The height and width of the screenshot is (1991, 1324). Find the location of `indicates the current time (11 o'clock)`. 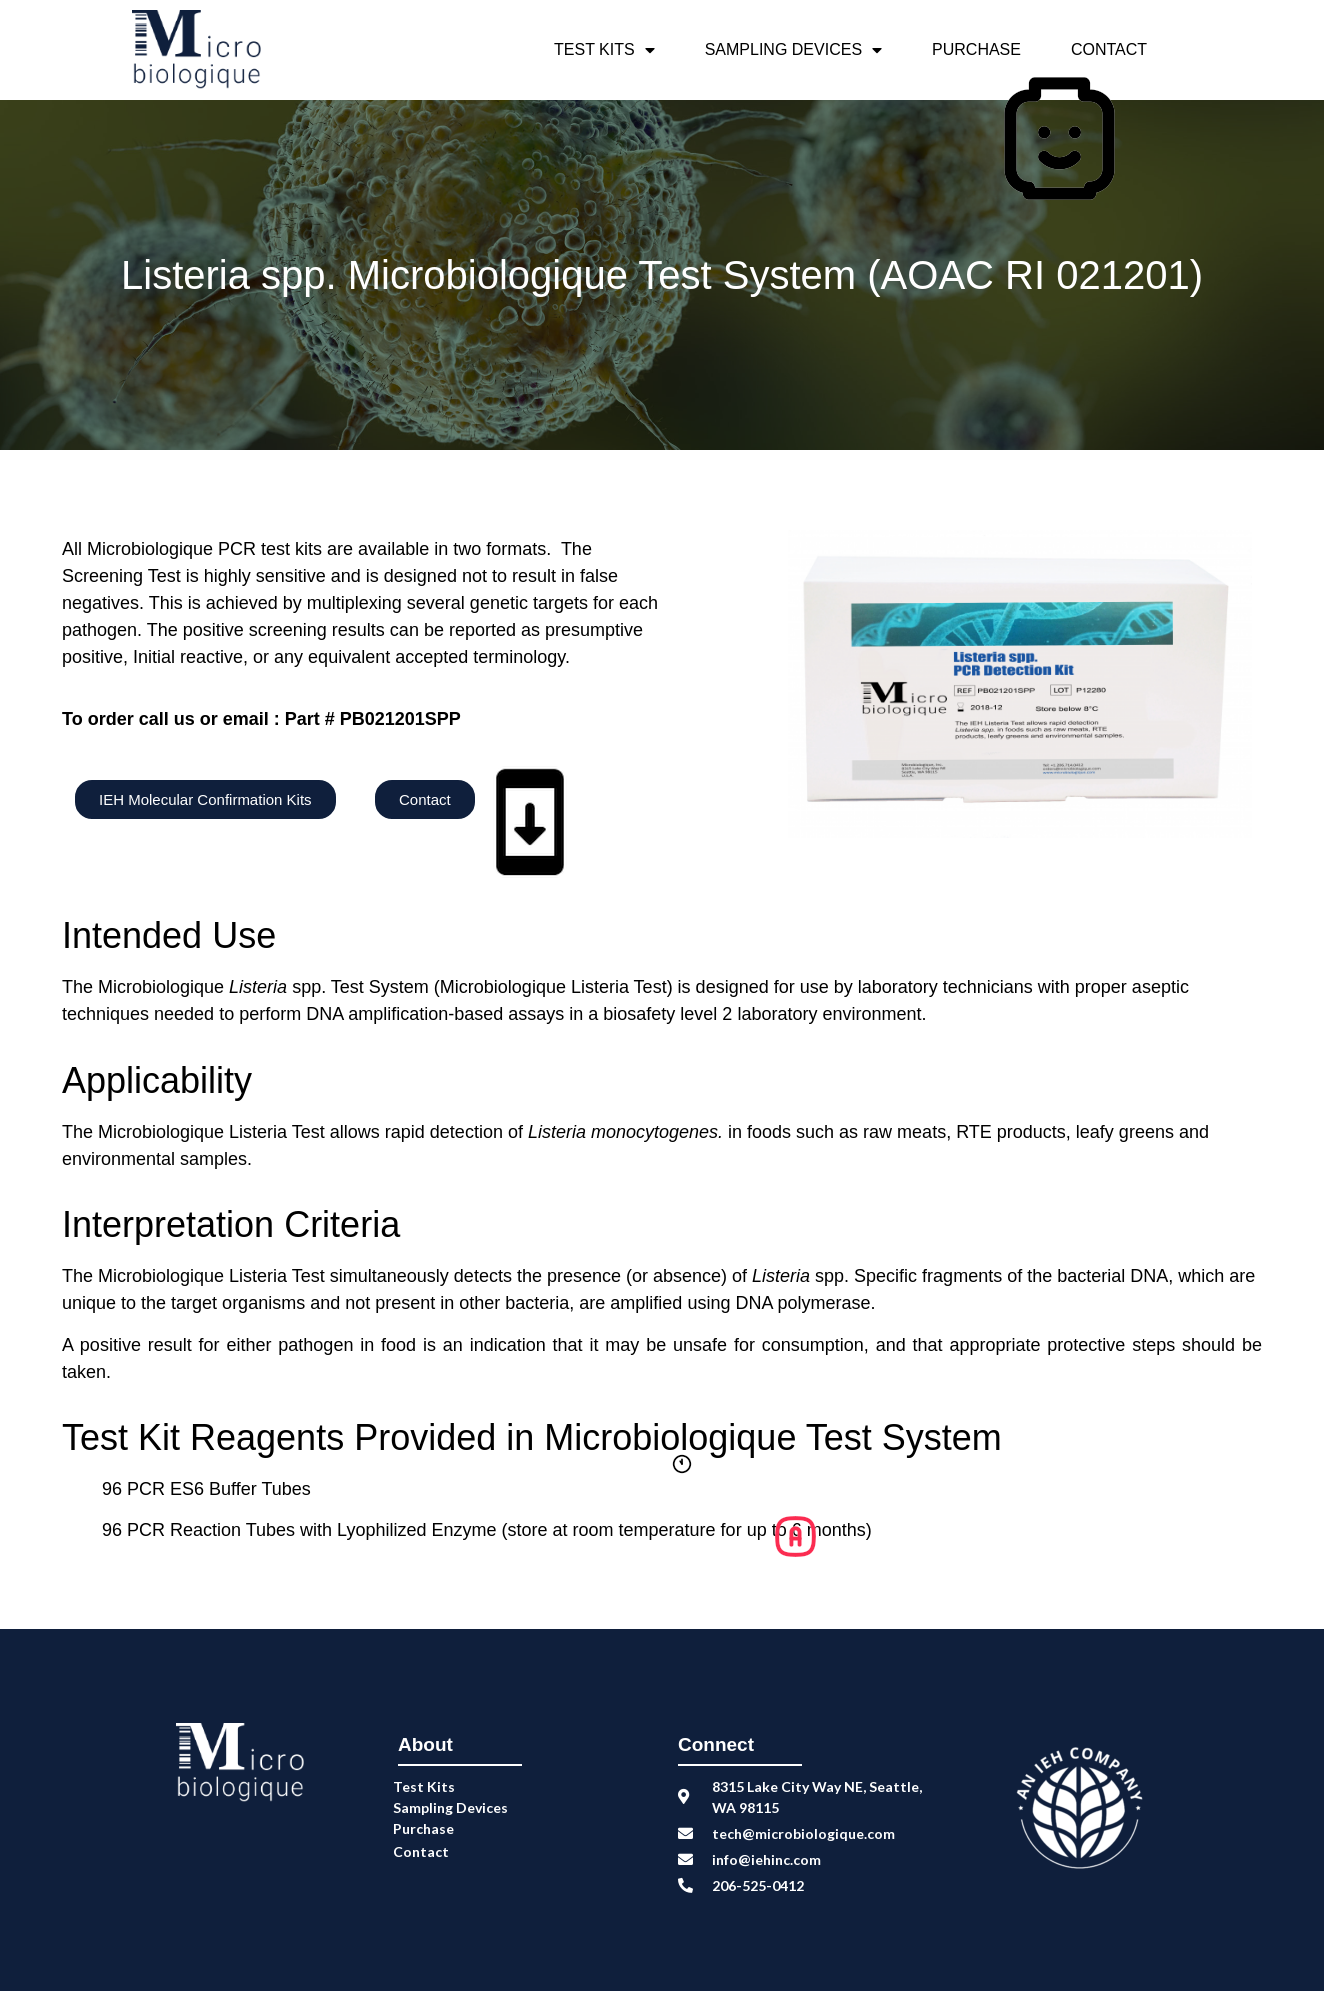

indicates the current time (11 o'clock) is located at coordinates (682, 1464).